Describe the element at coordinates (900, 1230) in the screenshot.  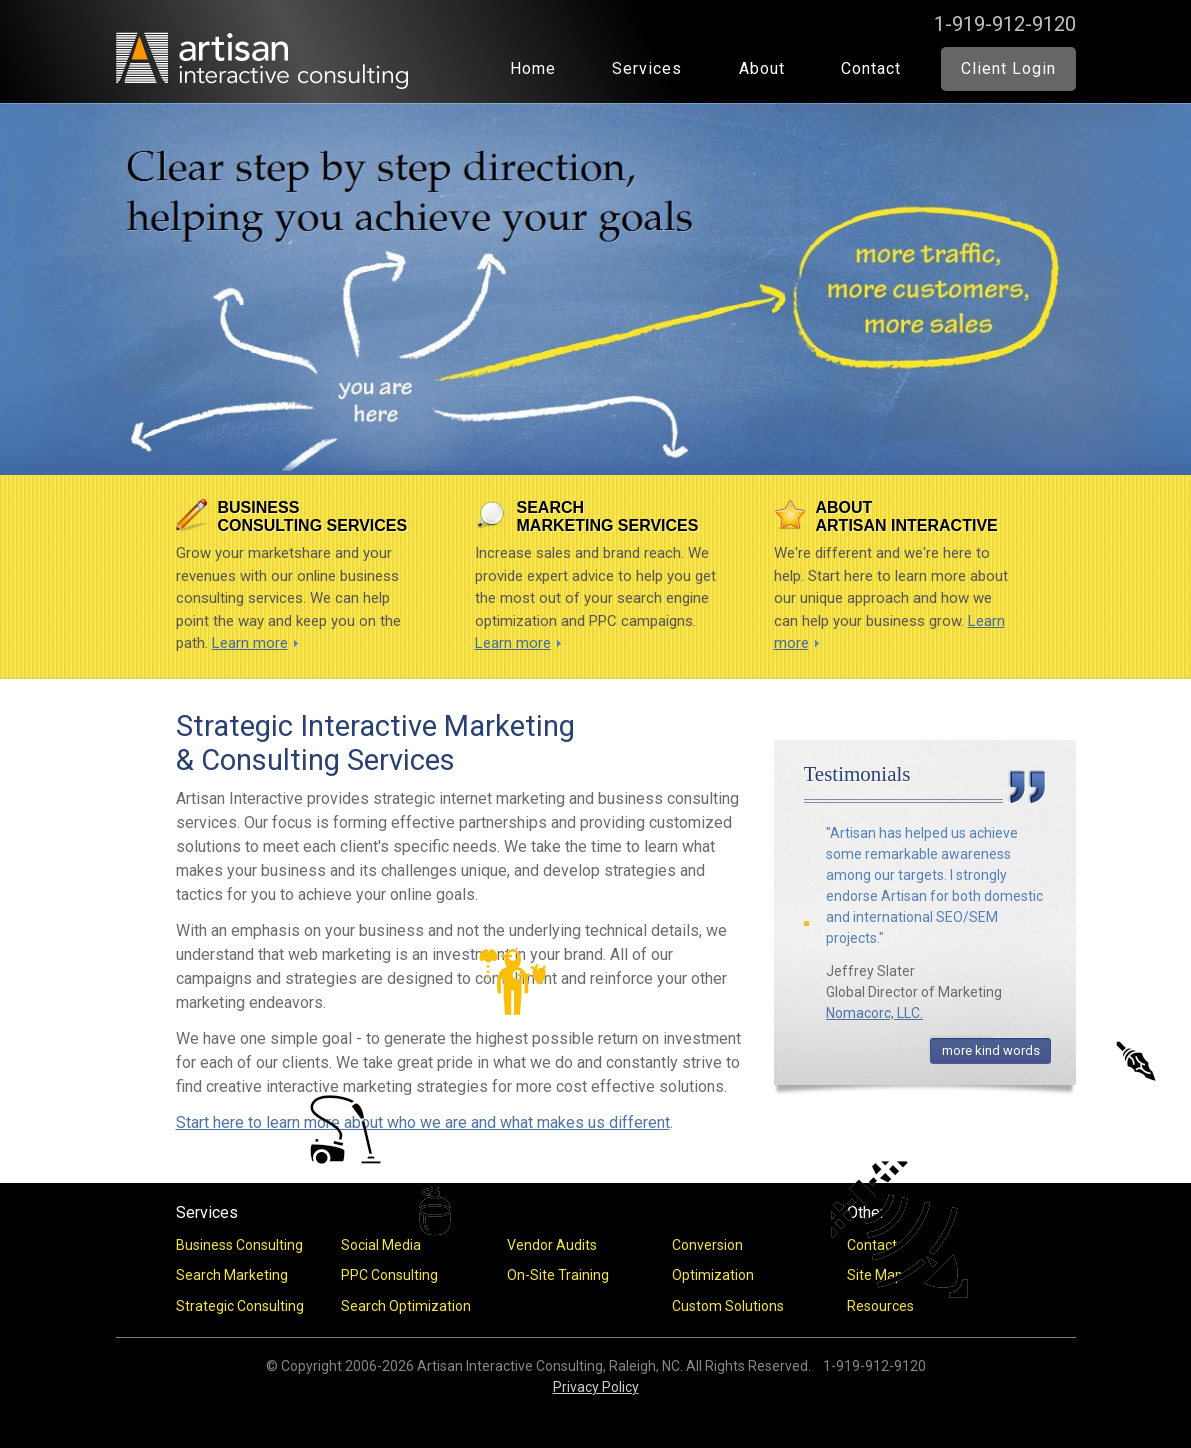
I see `access satellite communication settings` at that location.